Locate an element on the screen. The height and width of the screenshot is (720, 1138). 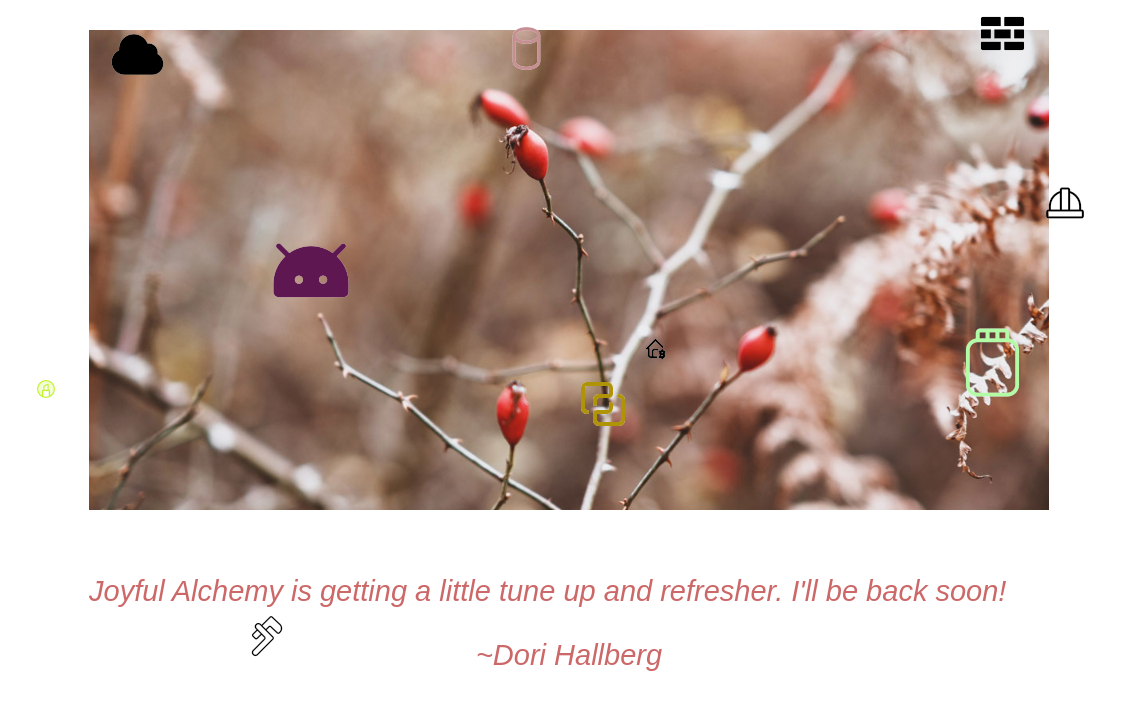
access construction or work site settings is located at coordinates (1065, 205).